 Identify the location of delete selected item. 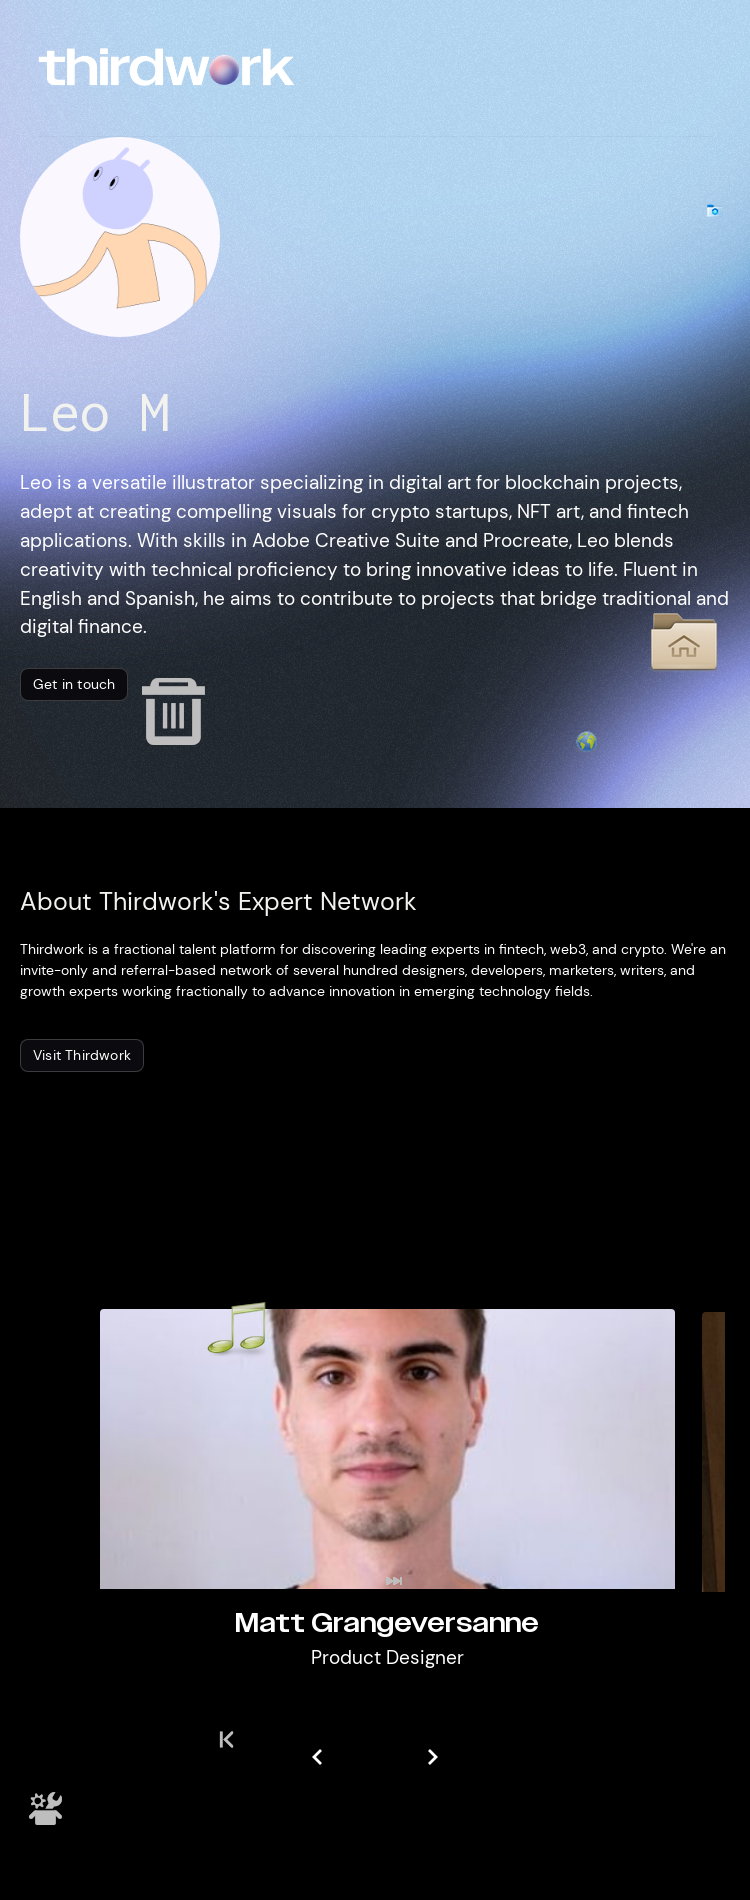
(175, 711).